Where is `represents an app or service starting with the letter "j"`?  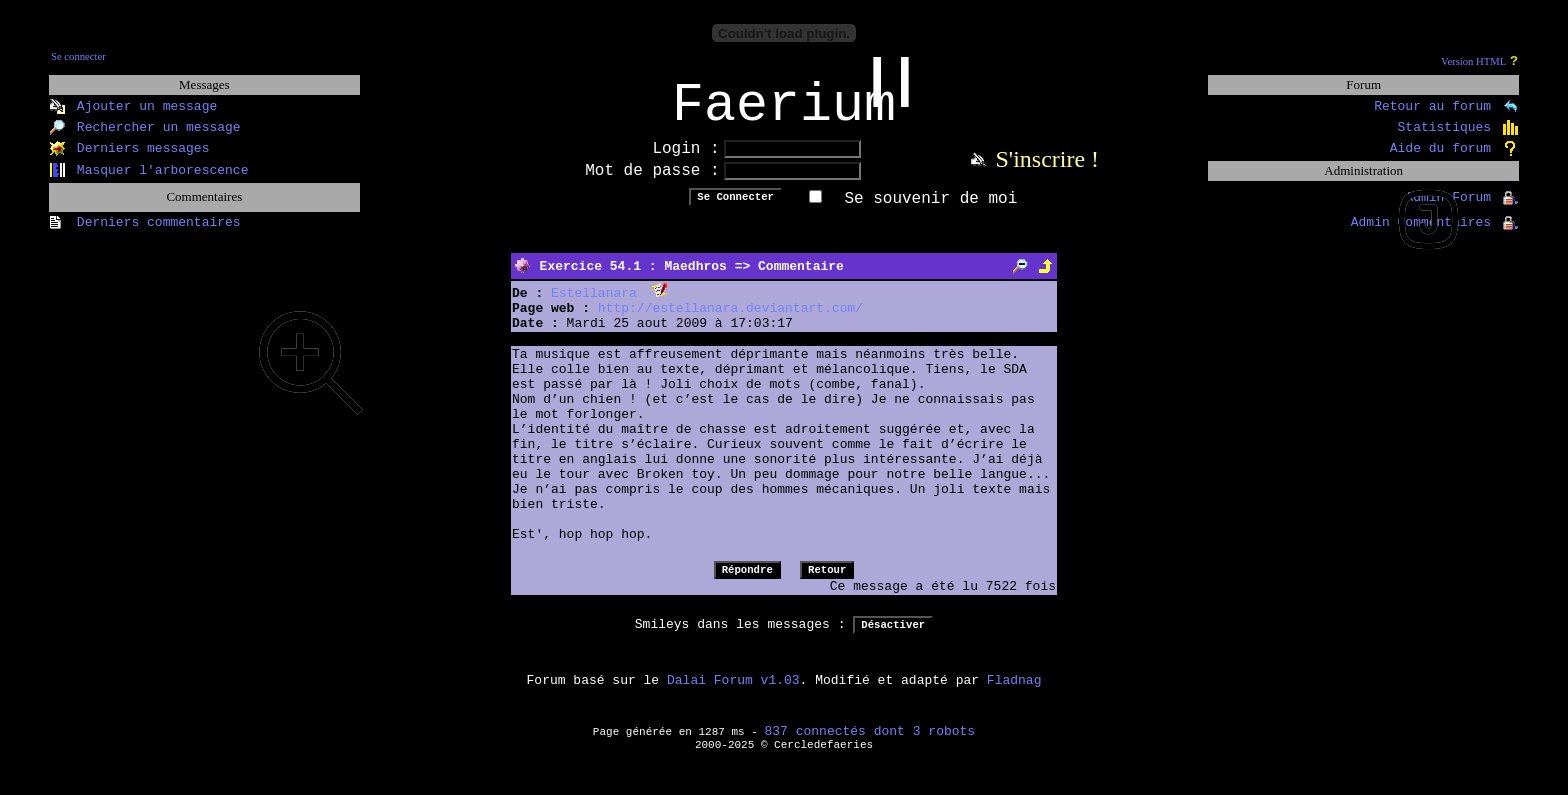 represents an app or service starting with the letter "j" is located at coordinates (1428, 219).